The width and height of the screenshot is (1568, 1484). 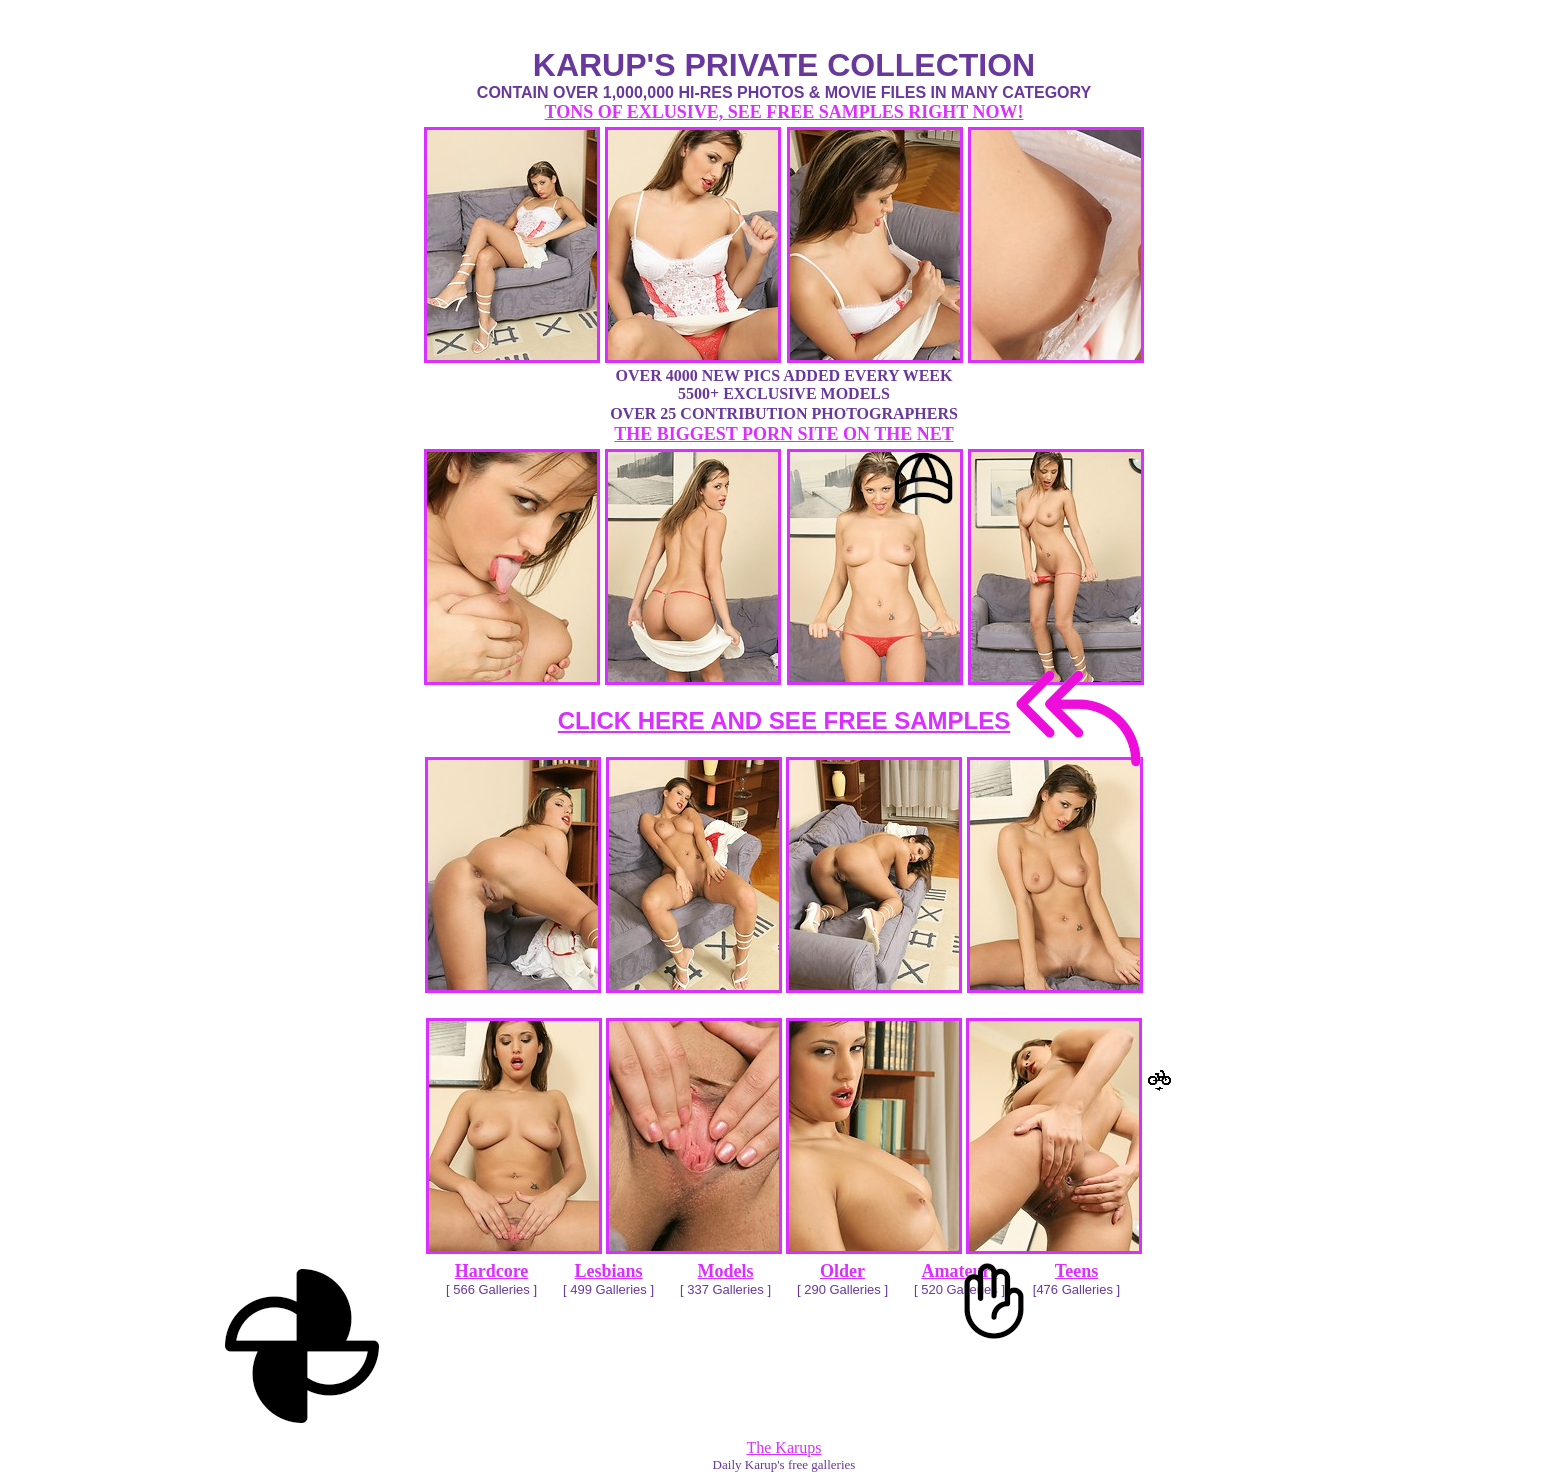 What do you see at coordinates (923, 481) in the screenshot?
I see `browse hats or headwear category` at bounding box center [923, 481].